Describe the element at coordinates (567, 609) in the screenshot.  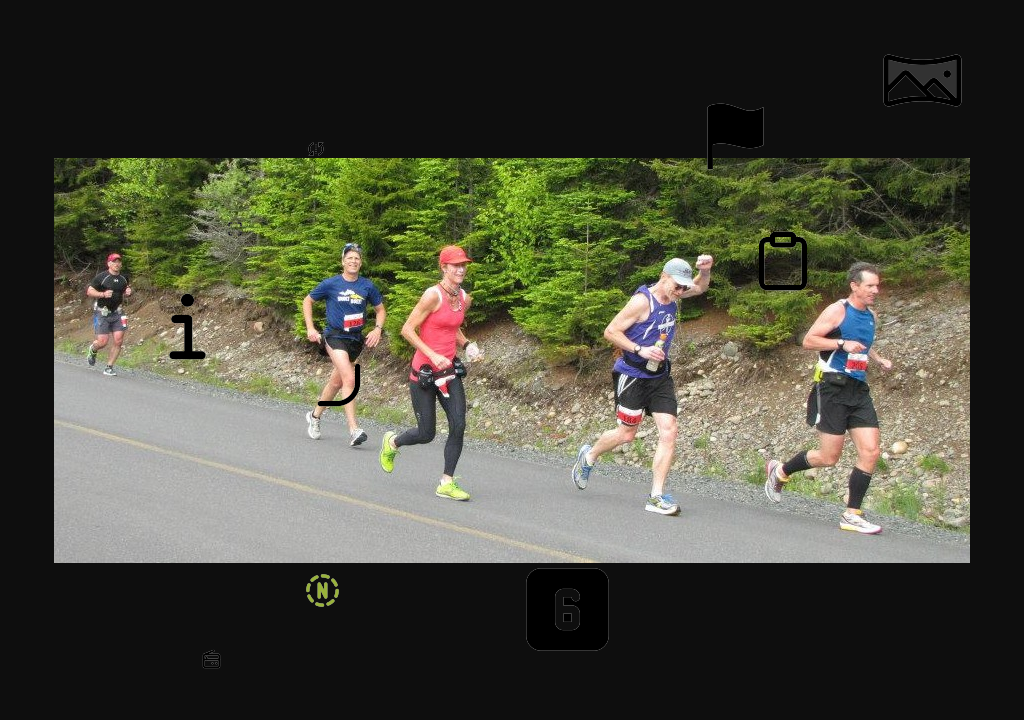
I see `indicates step 6 in a numbered sequence` at that location.